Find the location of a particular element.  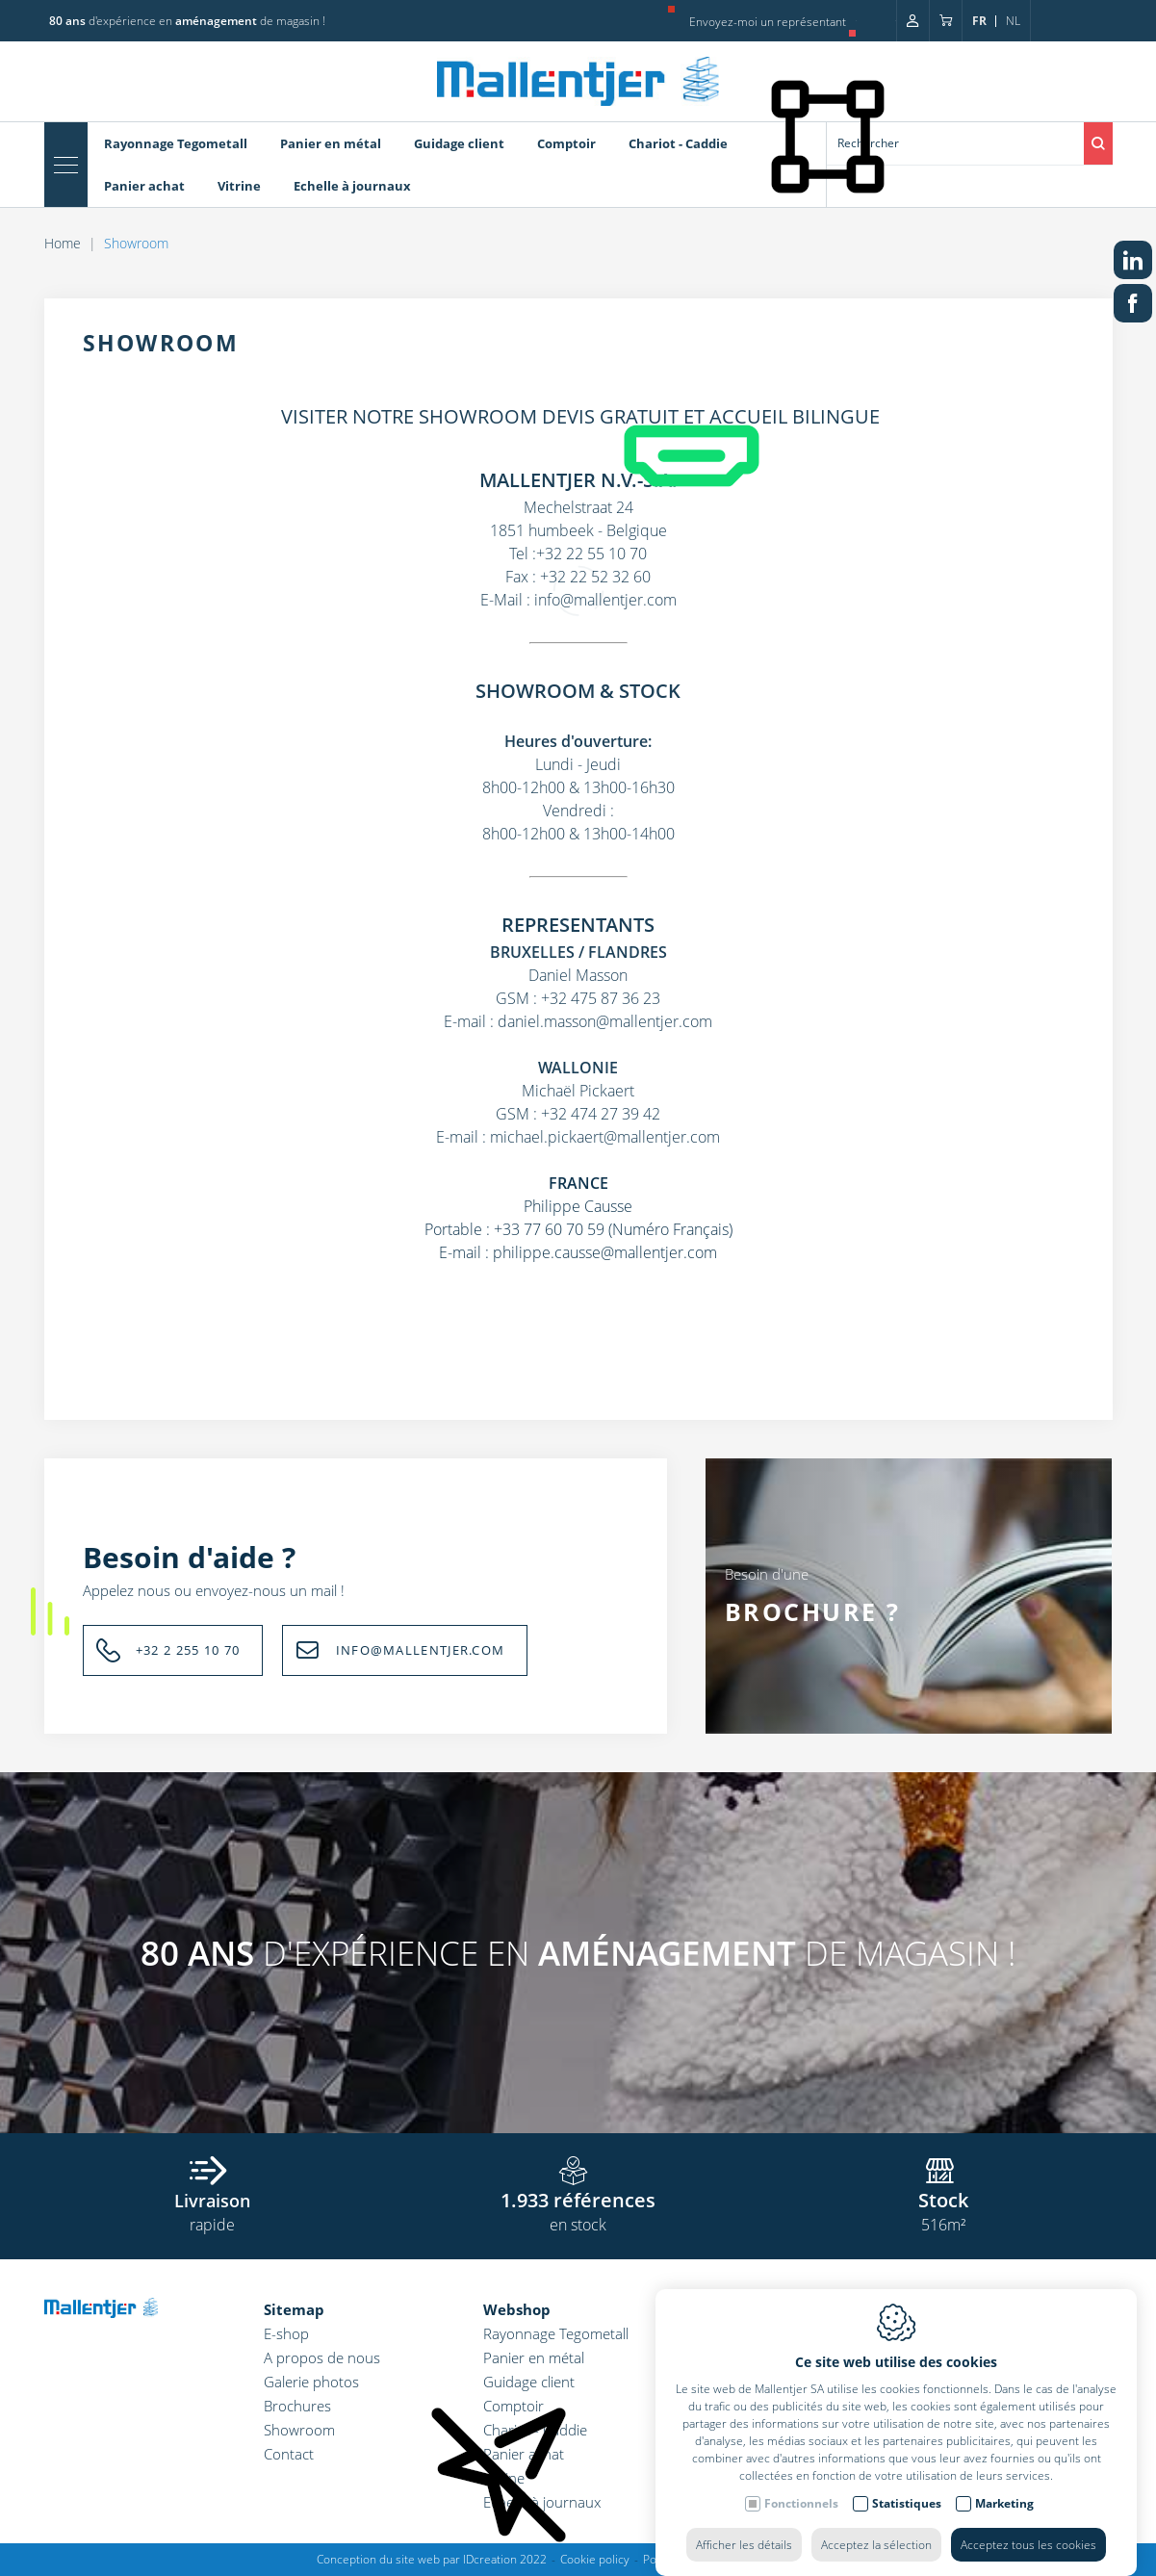

select or resize an object's boundaries is located at coordinates (828, 137).